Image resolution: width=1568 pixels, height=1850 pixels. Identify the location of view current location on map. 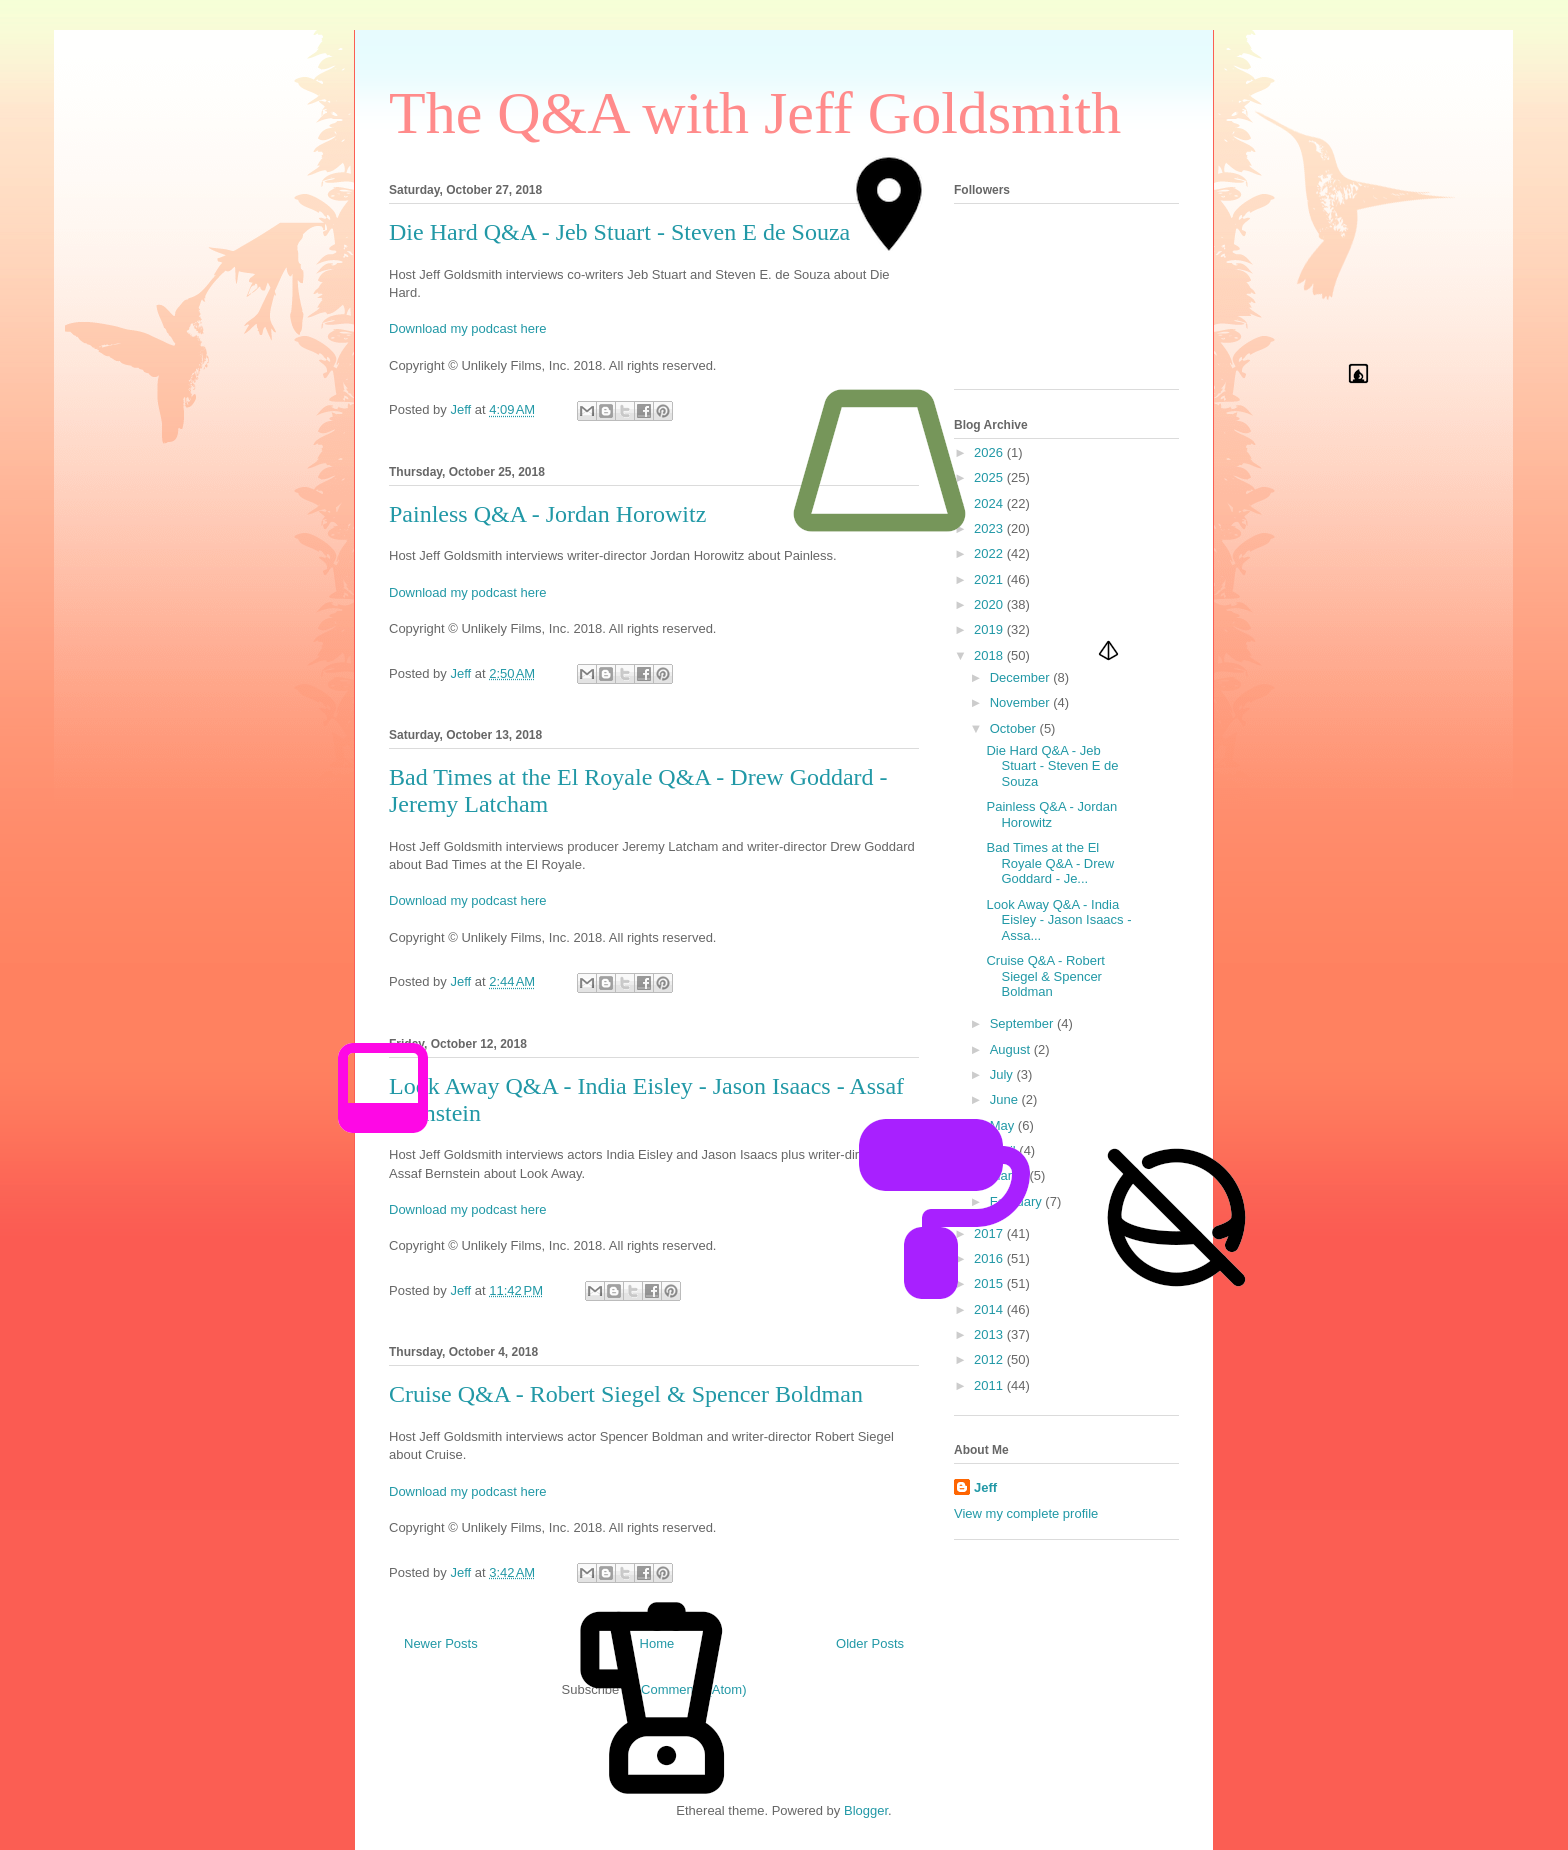
(889, 204).